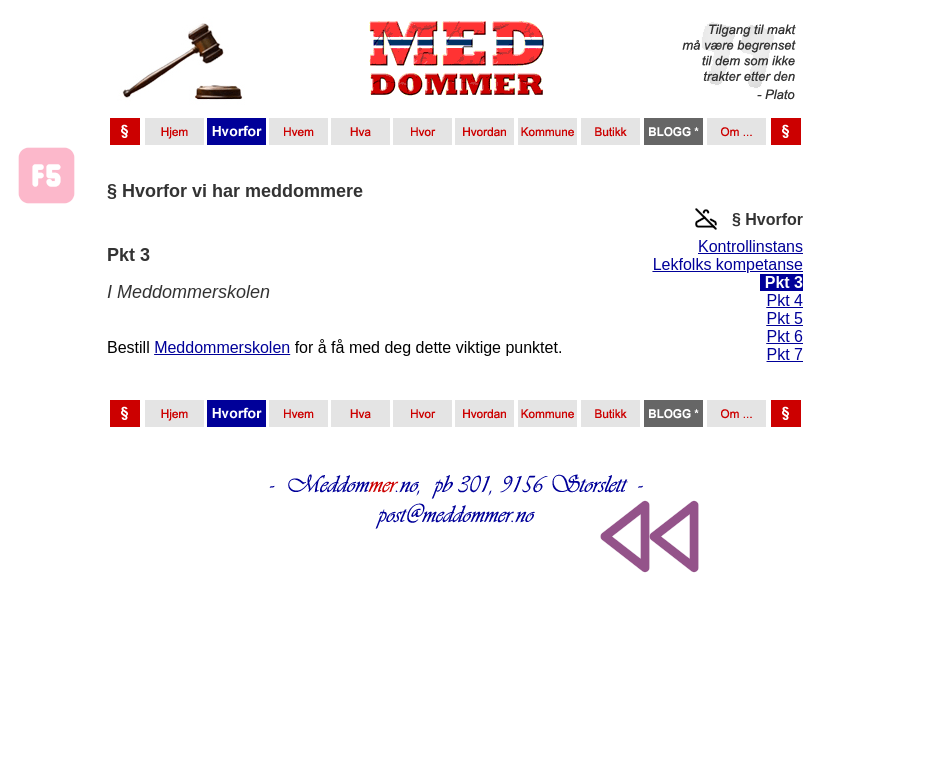  I want to click on press F5 to refresh the page, so click(46, 175).